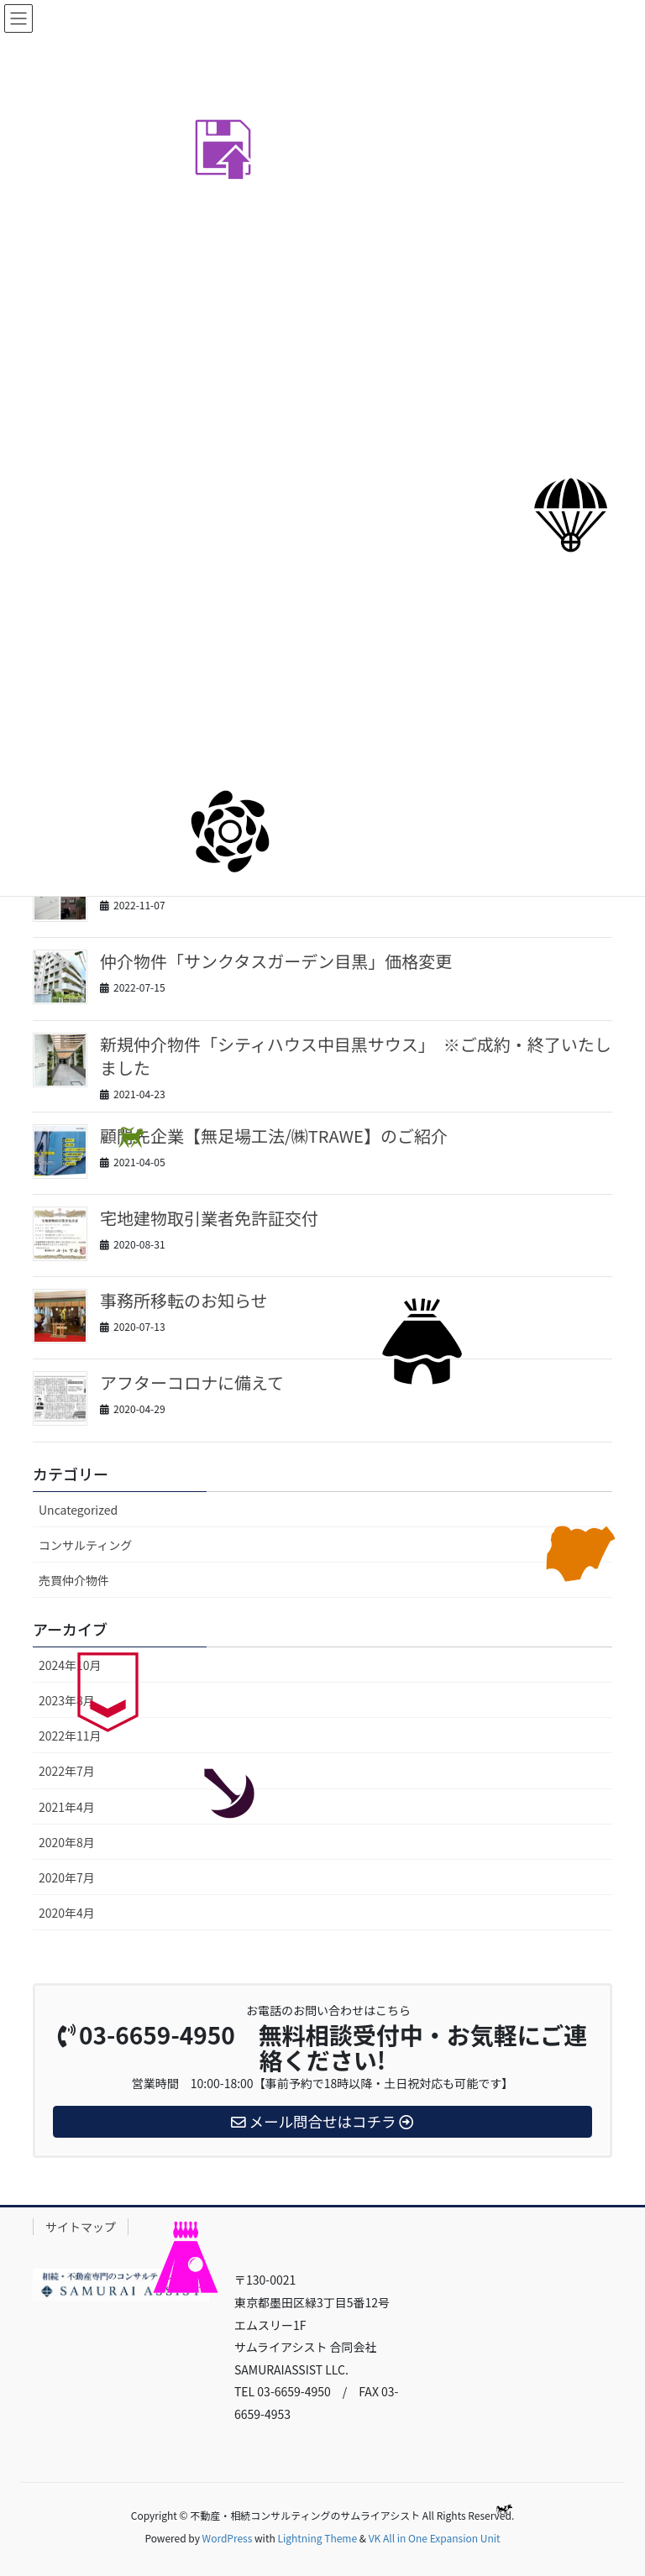 This screenshot has height=2576, width=645. I want to click on select crescent blade weapon in game inventory, so click(229, 1793).